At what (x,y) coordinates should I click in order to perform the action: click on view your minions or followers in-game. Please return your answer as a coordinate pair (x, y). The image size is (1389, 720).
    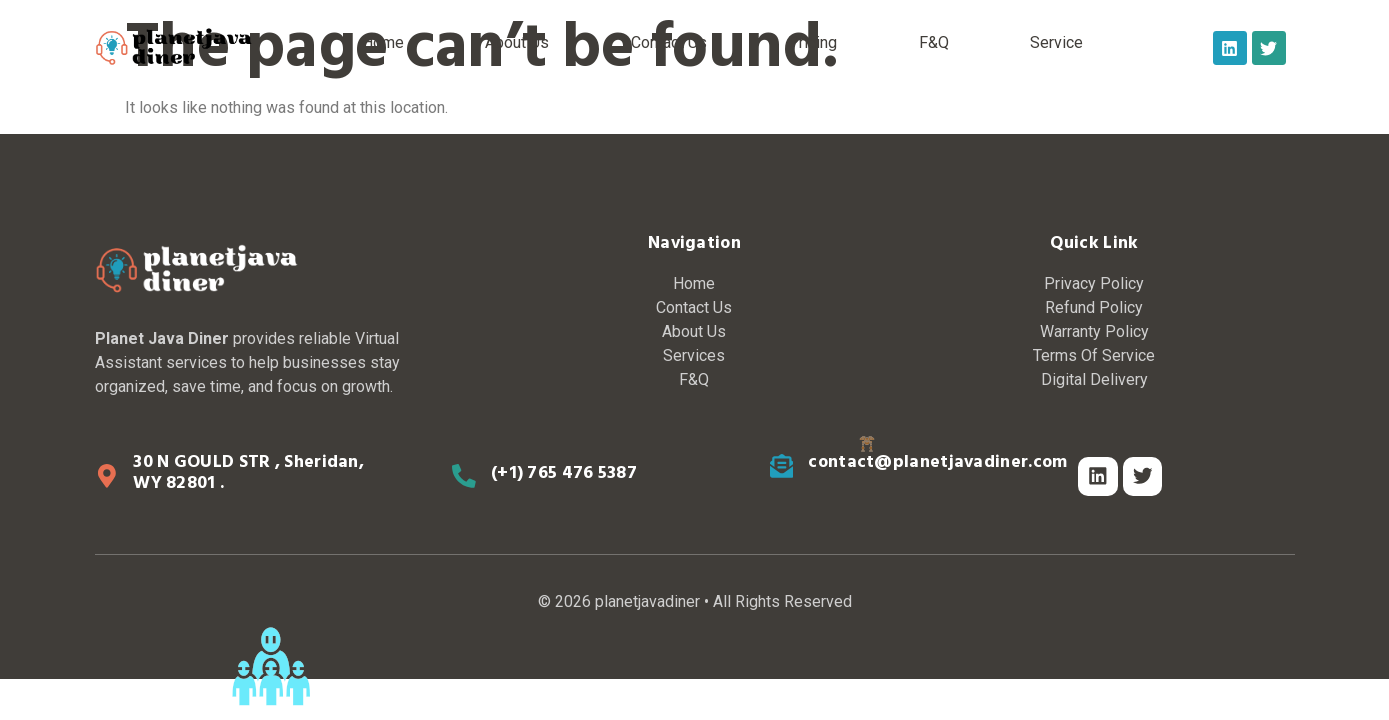
    Looking at the image, I should click on (271, 666).